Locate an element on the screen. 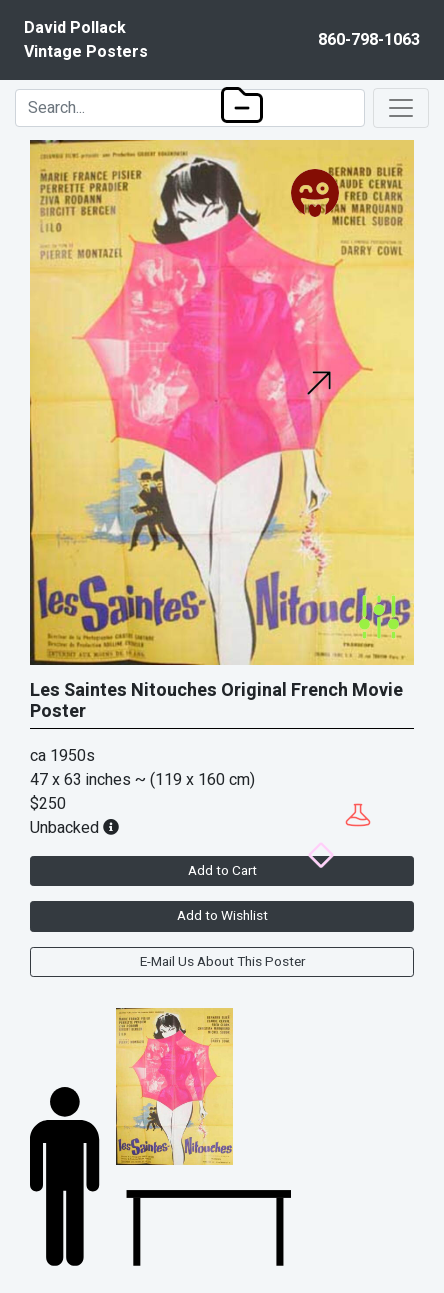 This screenshot has width=444, height=1293. adjust settings or preferences is located at coordinates (379, 617).